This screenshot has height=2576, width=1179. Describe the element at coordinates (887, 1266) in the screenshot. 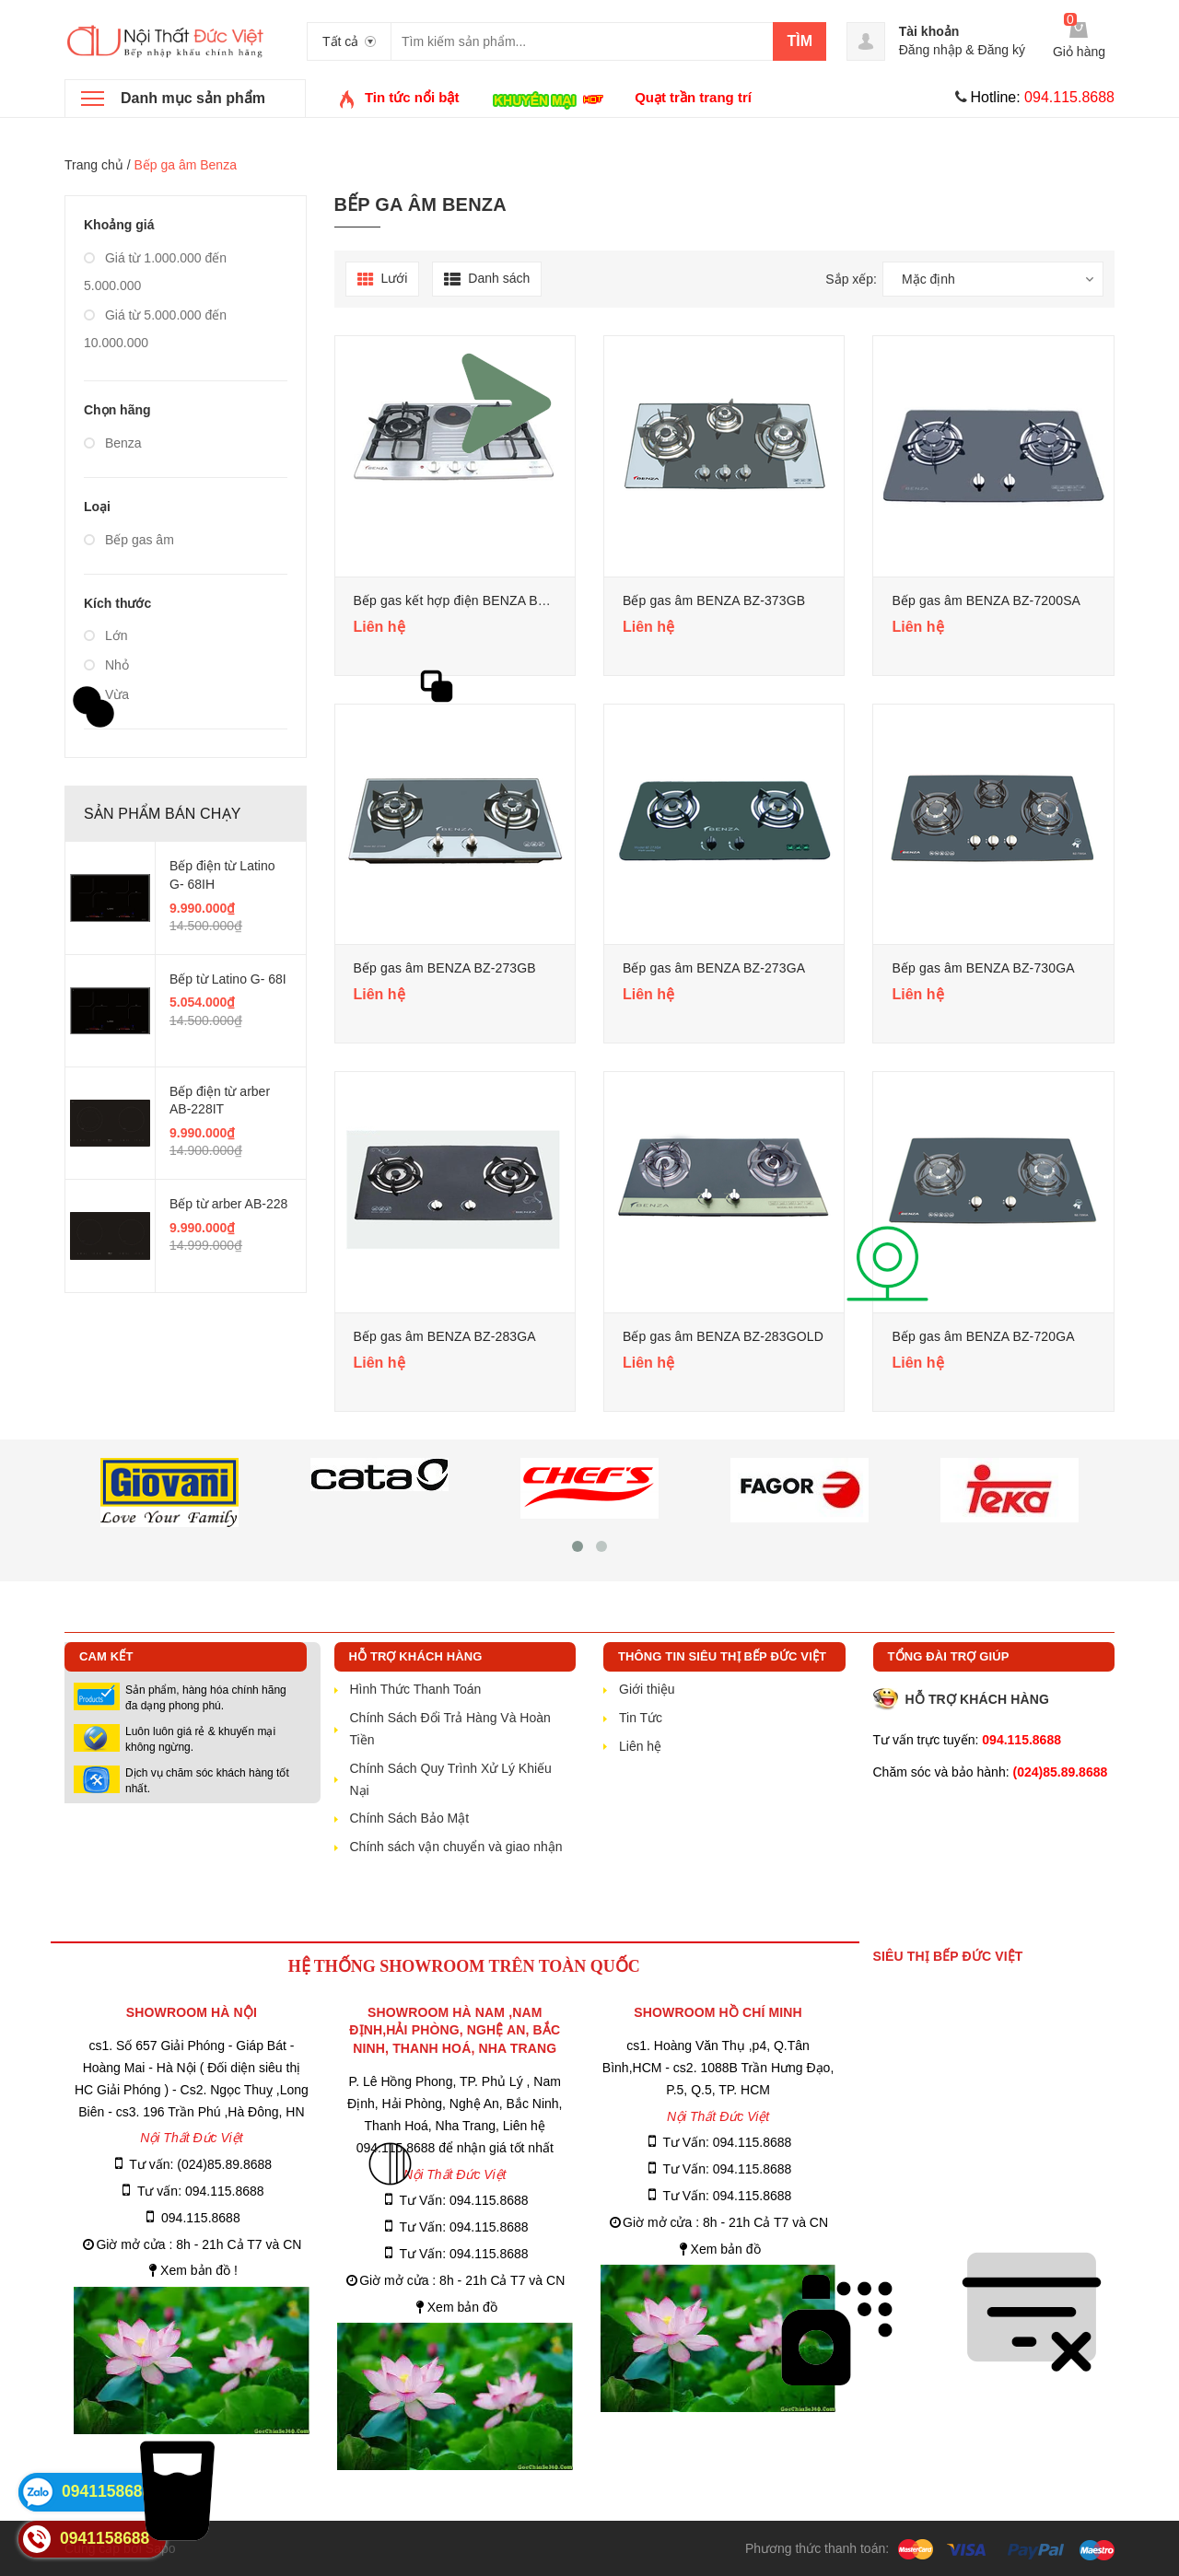

I see `enable webcam or video camera` at that location.